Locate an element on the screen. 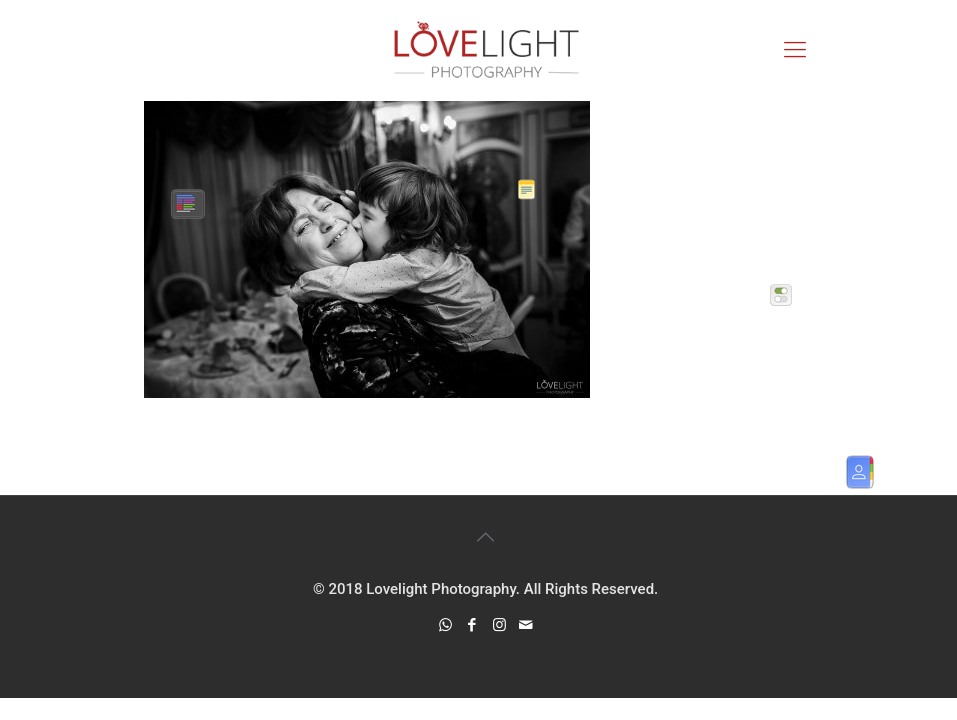  open the address book application is located at coordinates (860, 472).